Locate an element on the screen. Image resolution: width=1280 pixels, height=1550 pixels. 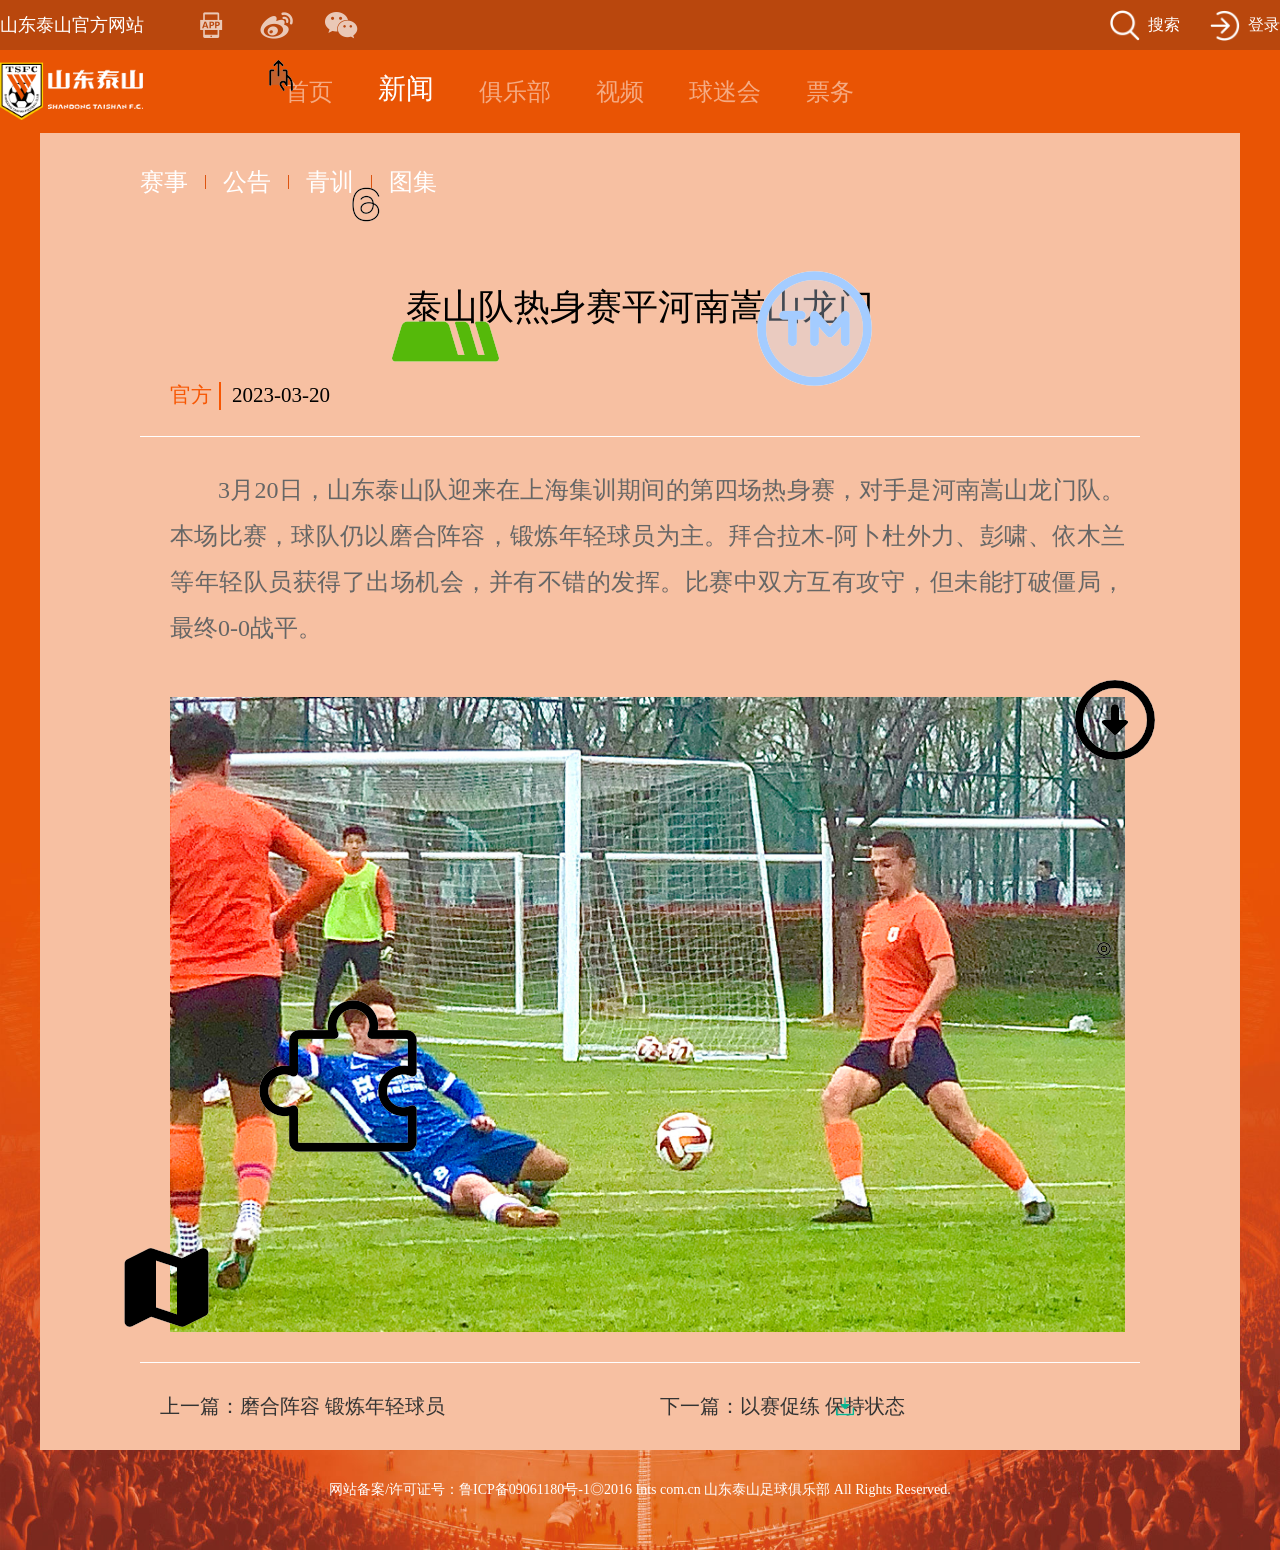
access plugins or extensions is located at coordinates (347, 1082).